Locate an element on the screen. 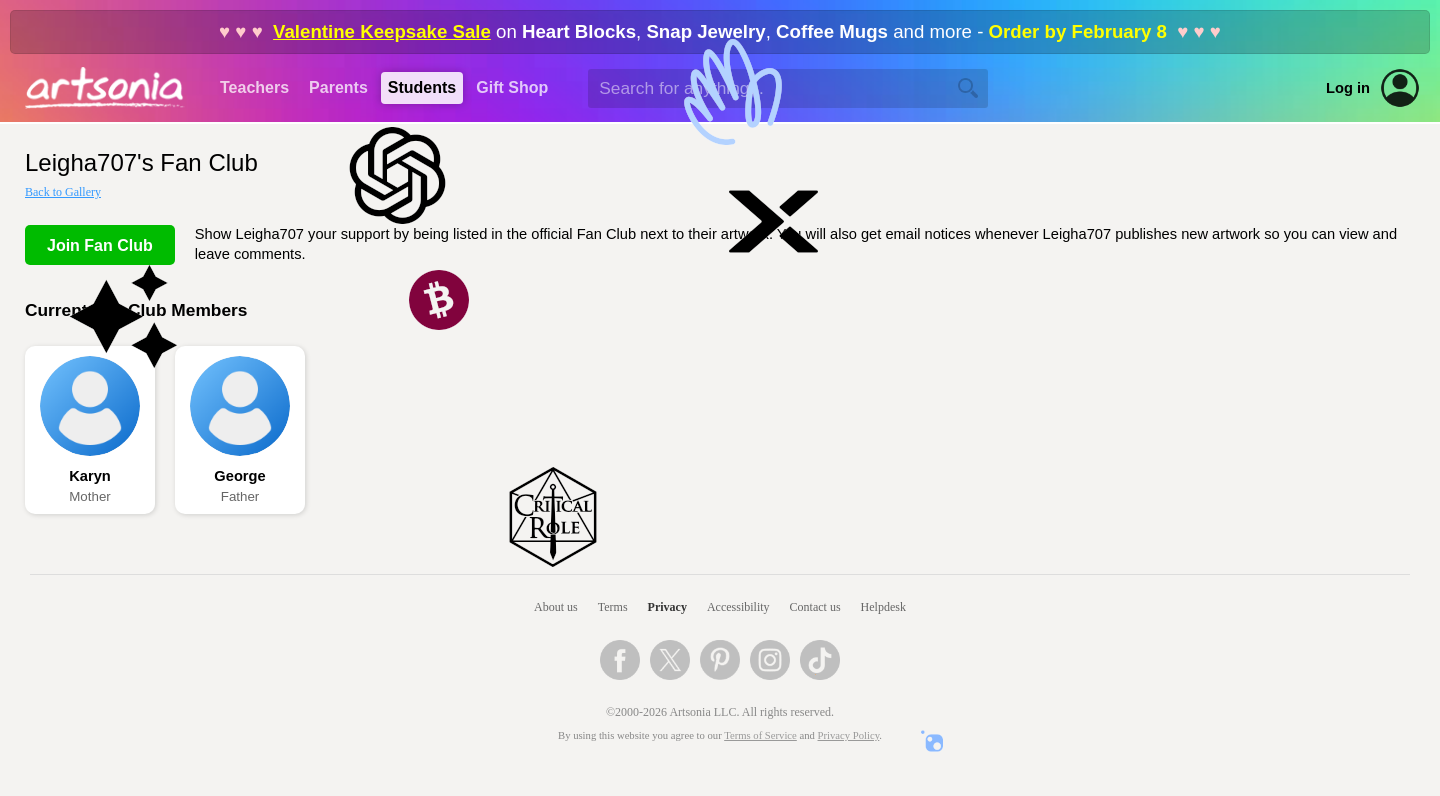  open the Hey email app is located at coordinates (733, 92).